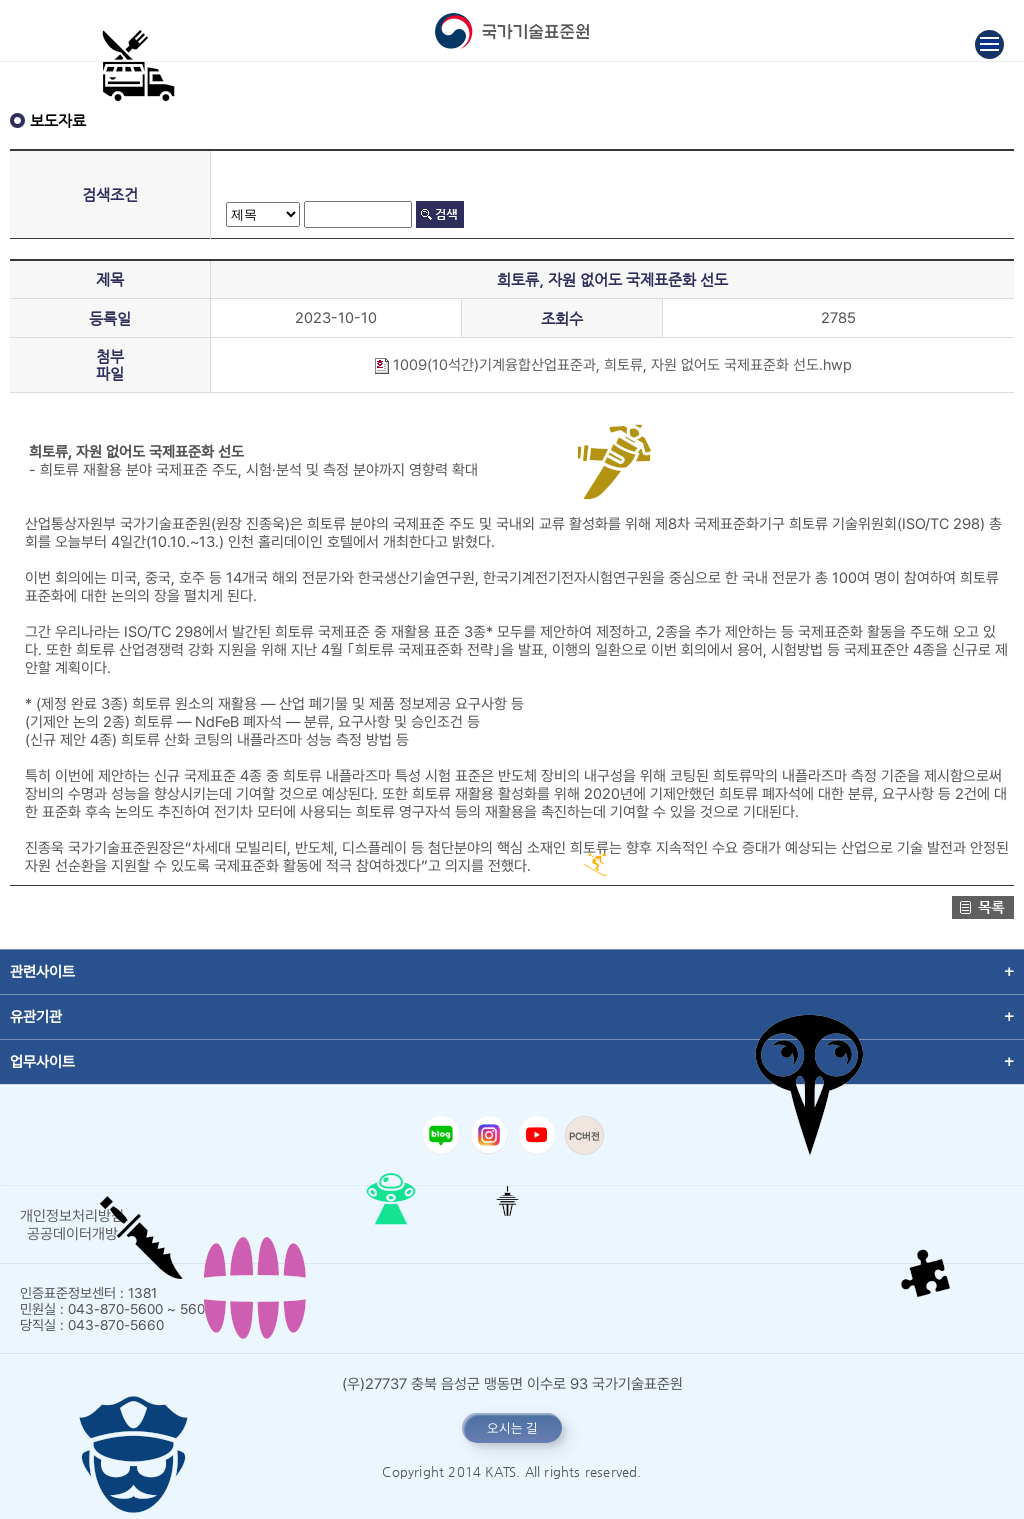 The width and height of the screenshot is (1024, 1519). I want to click on access plugins or extensions, so click(925, 1273).